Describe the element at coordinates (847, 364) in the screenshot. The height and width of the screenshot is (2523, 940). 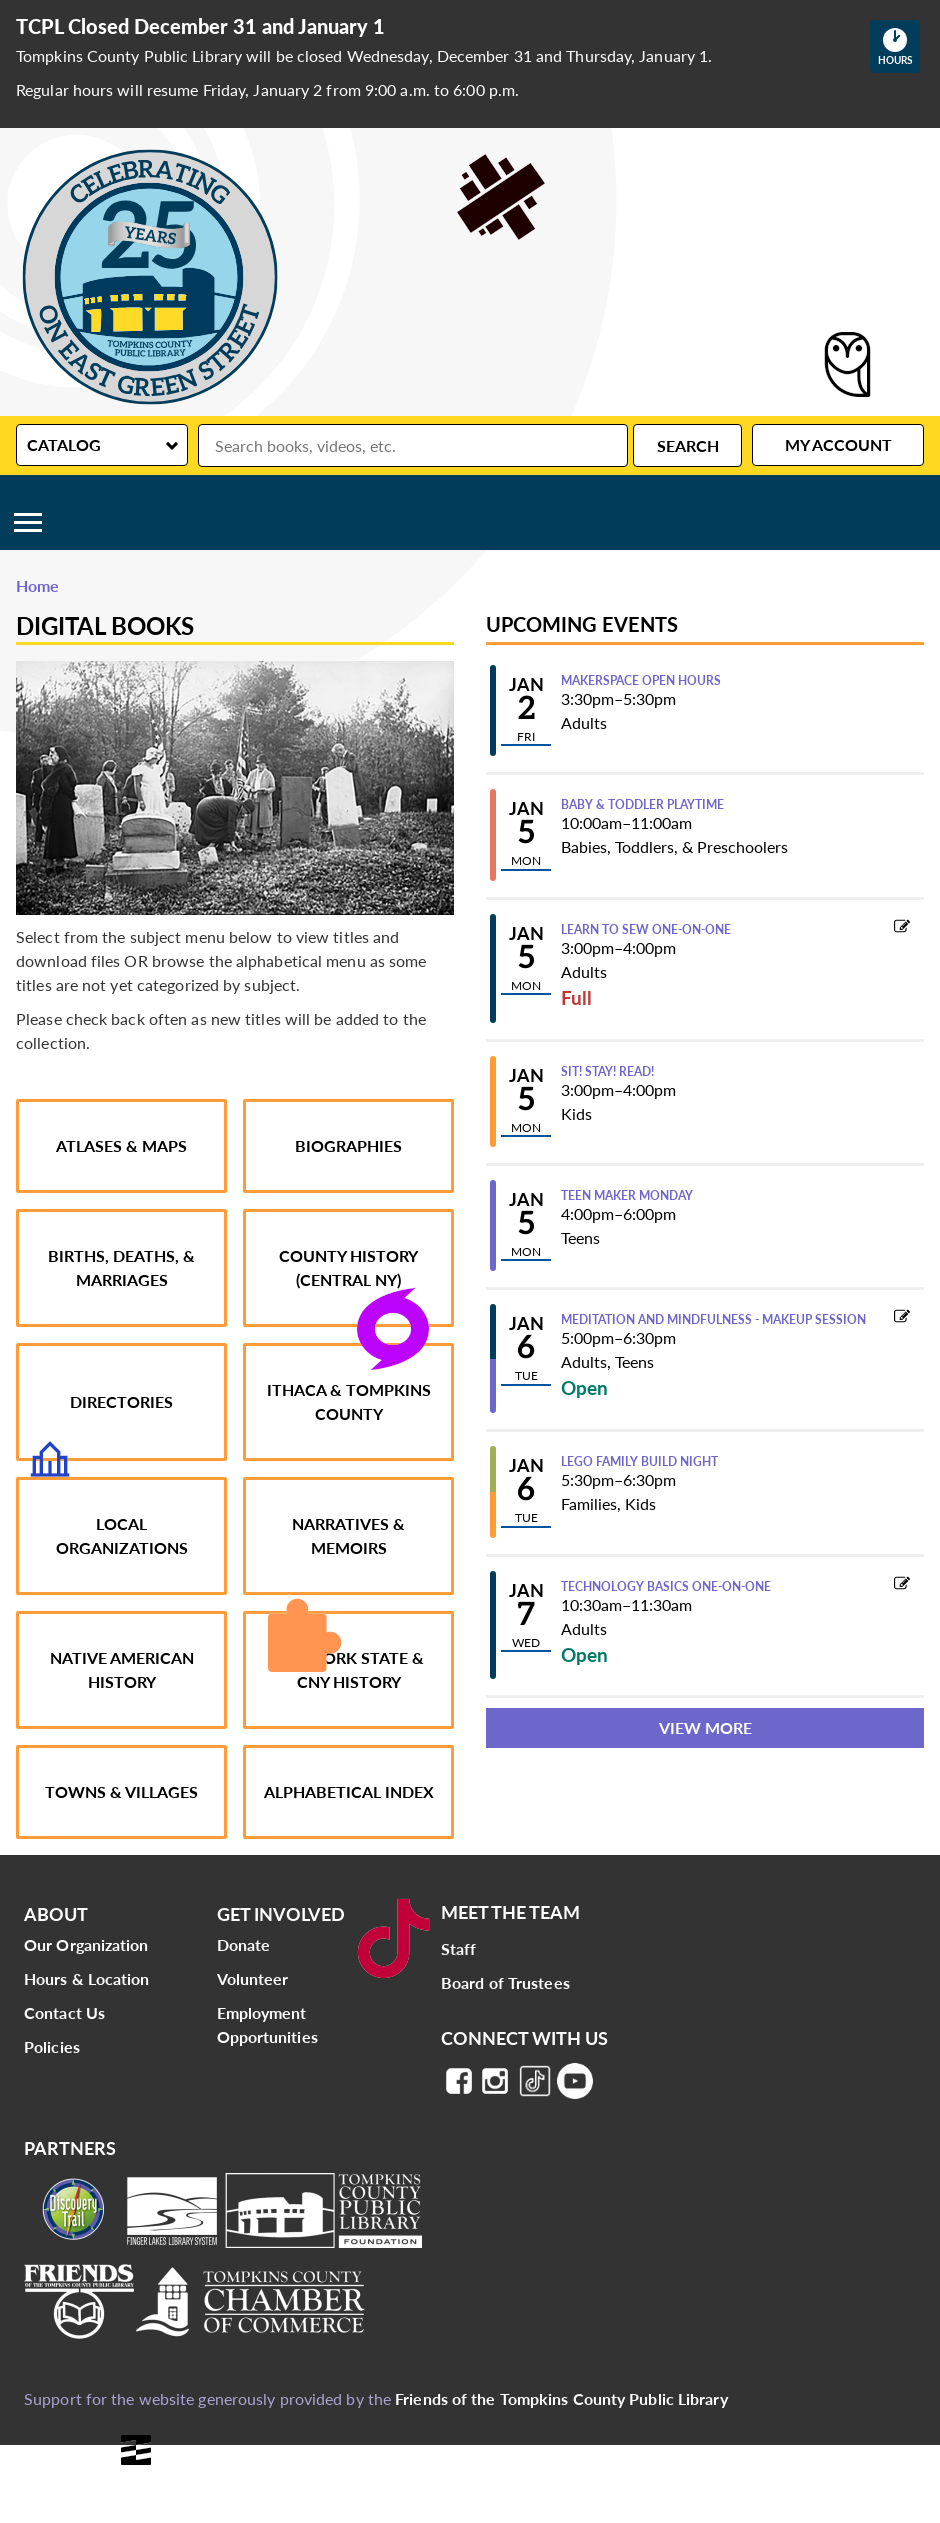
I see `TrueUp company logo` at that location.